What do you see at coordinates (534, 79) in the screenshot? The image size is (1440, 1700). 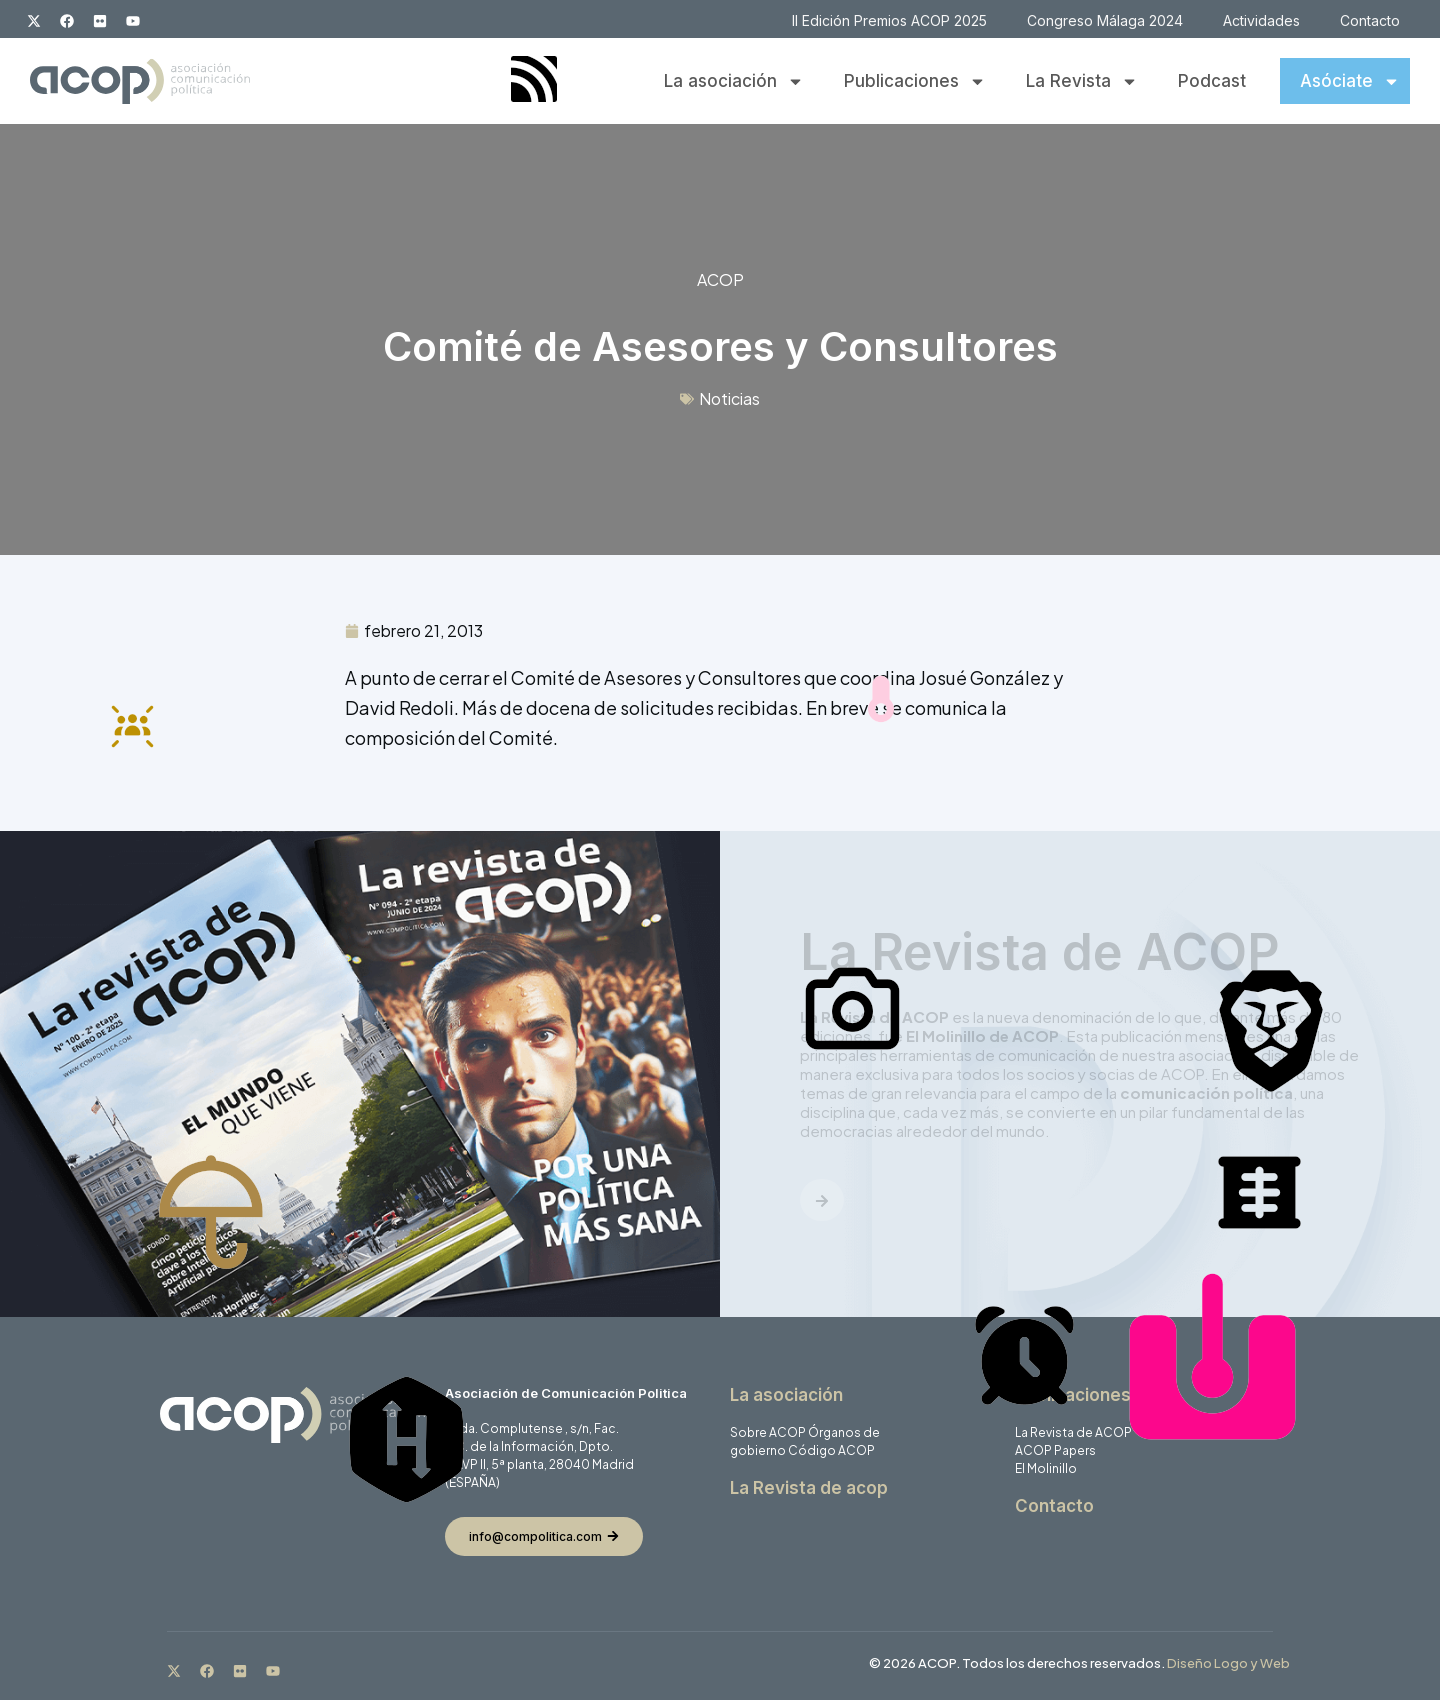 I see `MQTT protocol or messaging service integration` at bounding box center [534, 79].